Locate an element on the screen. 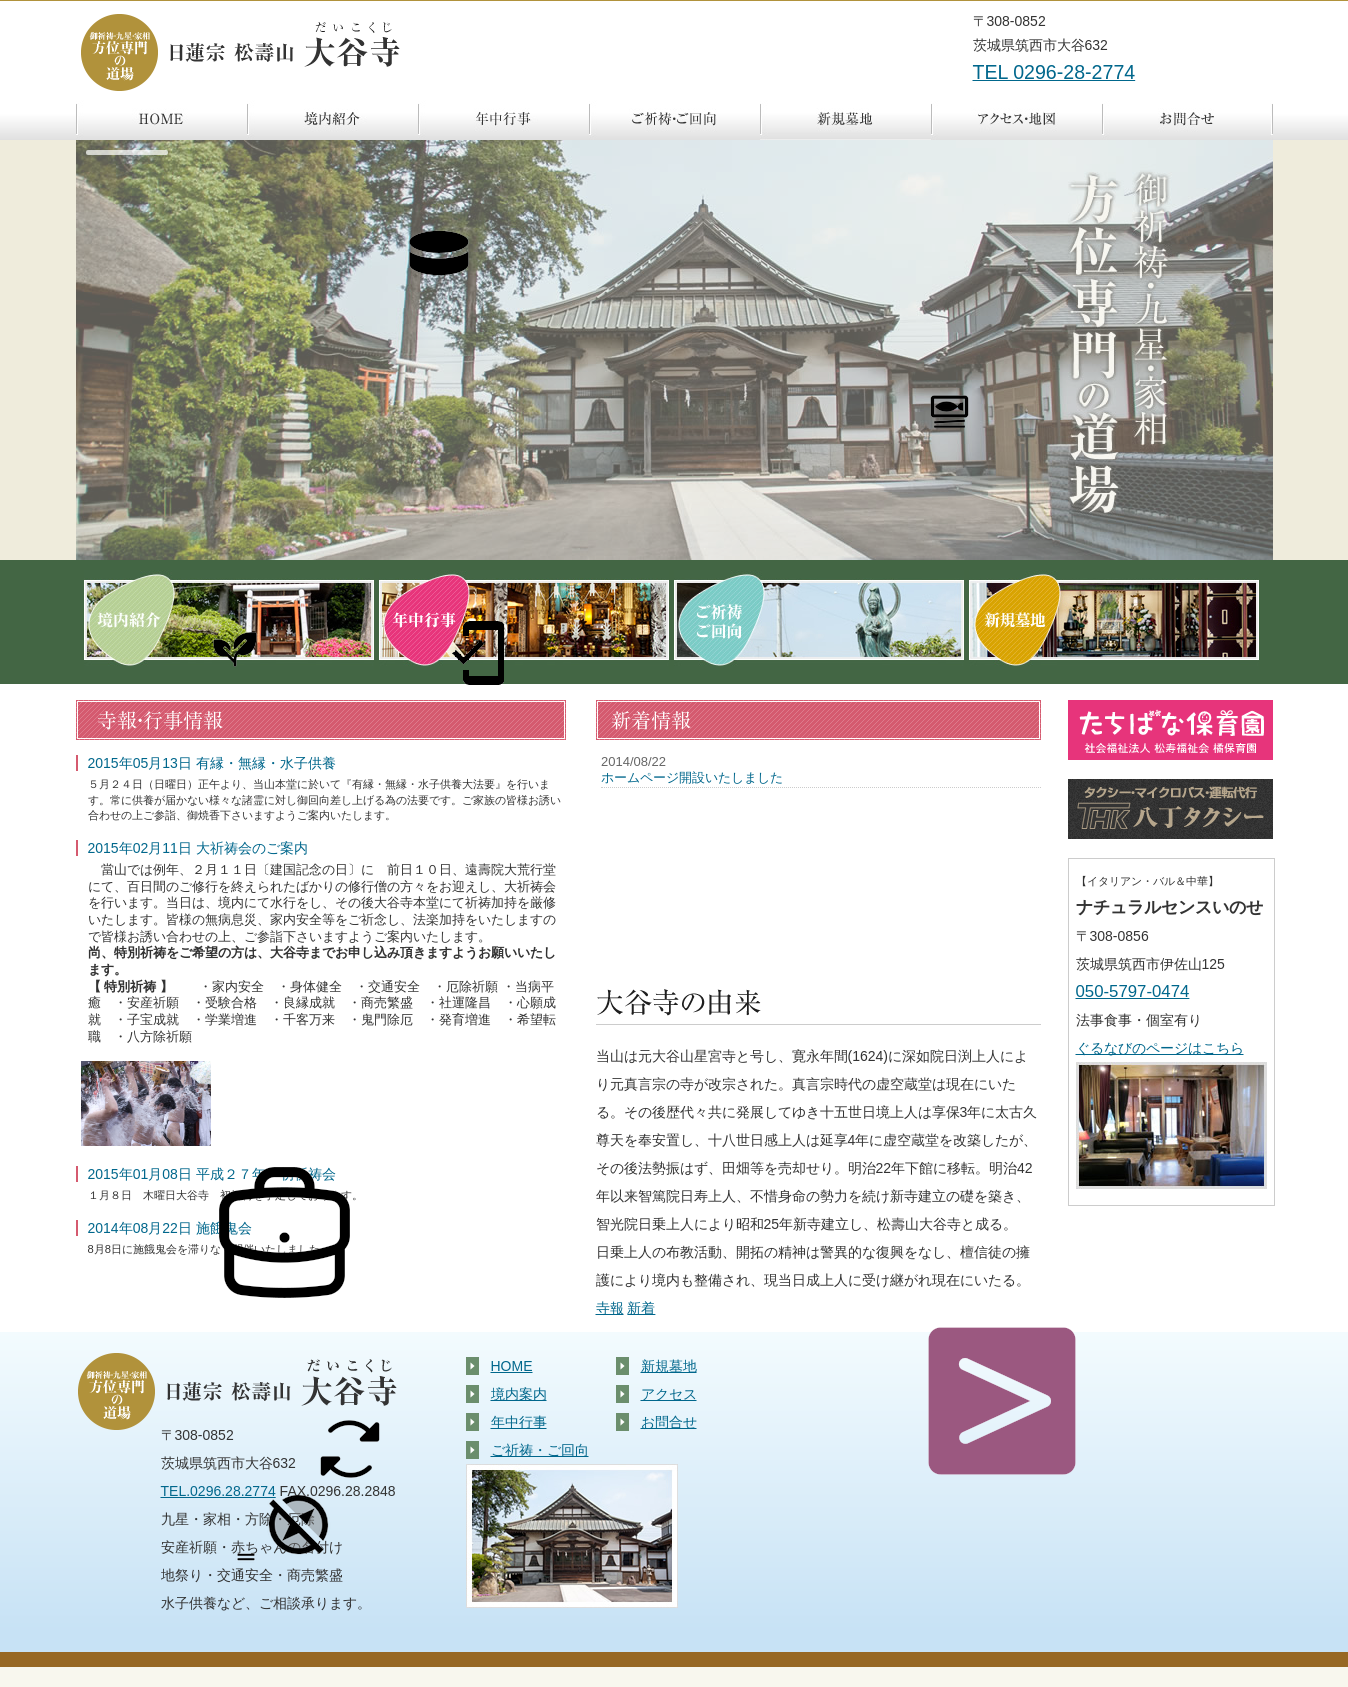 This screenshot has height=1687, width=1348. access work or business documents is located at coordinates (284, 1232).